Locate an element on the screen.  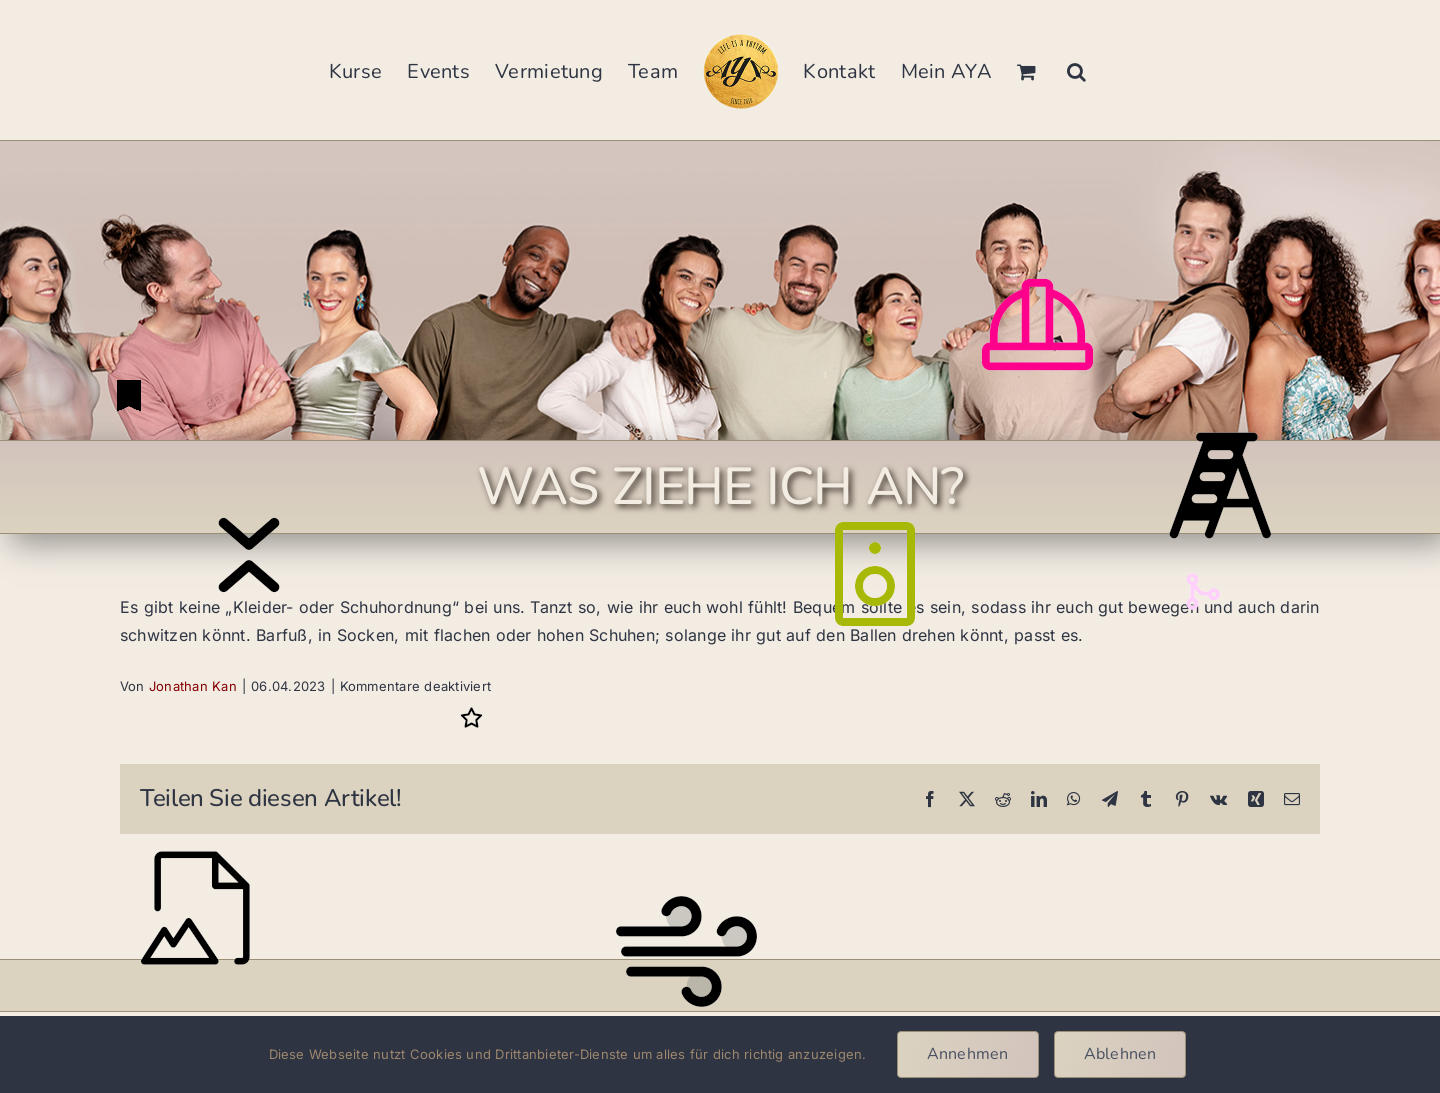
adjust speaker or audio output settings is located at coordinates (875, 574).